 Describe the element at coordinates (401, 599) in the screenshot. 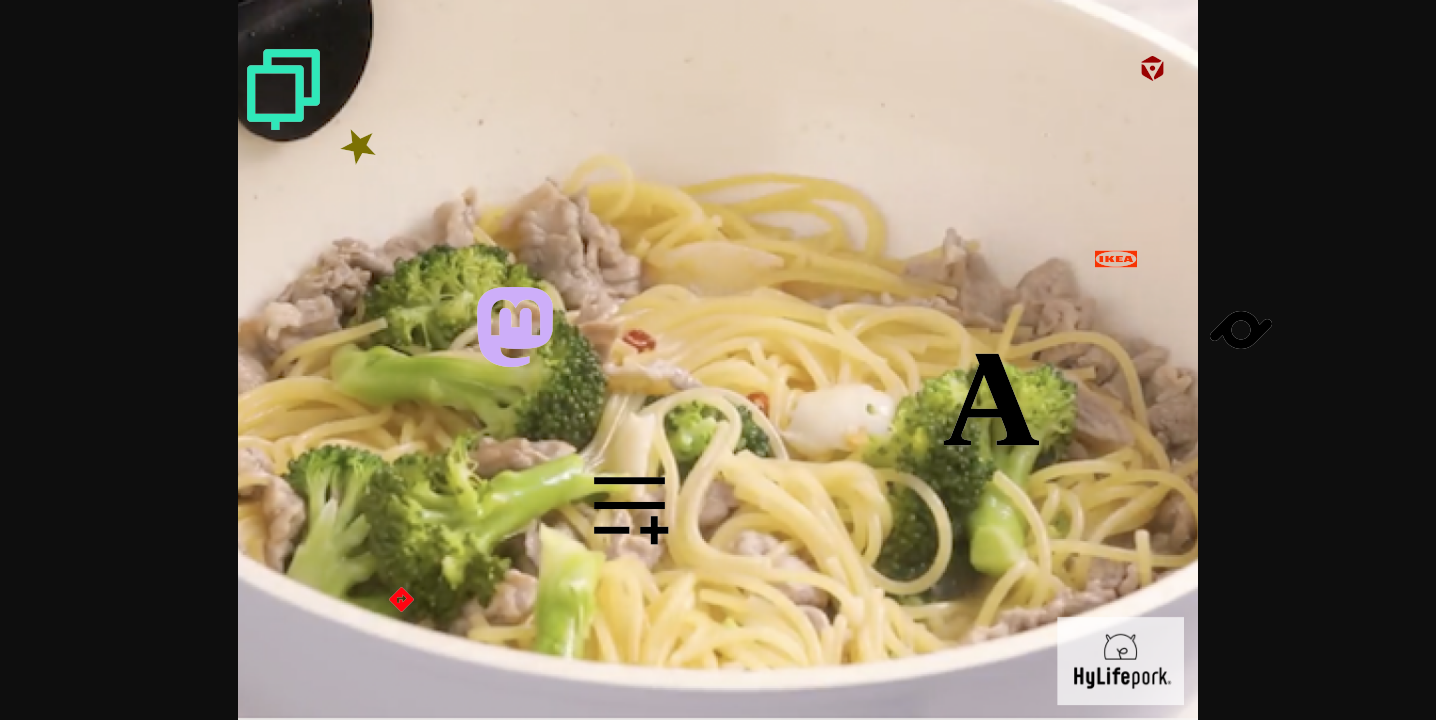

I see `get directions to this location` at that location.